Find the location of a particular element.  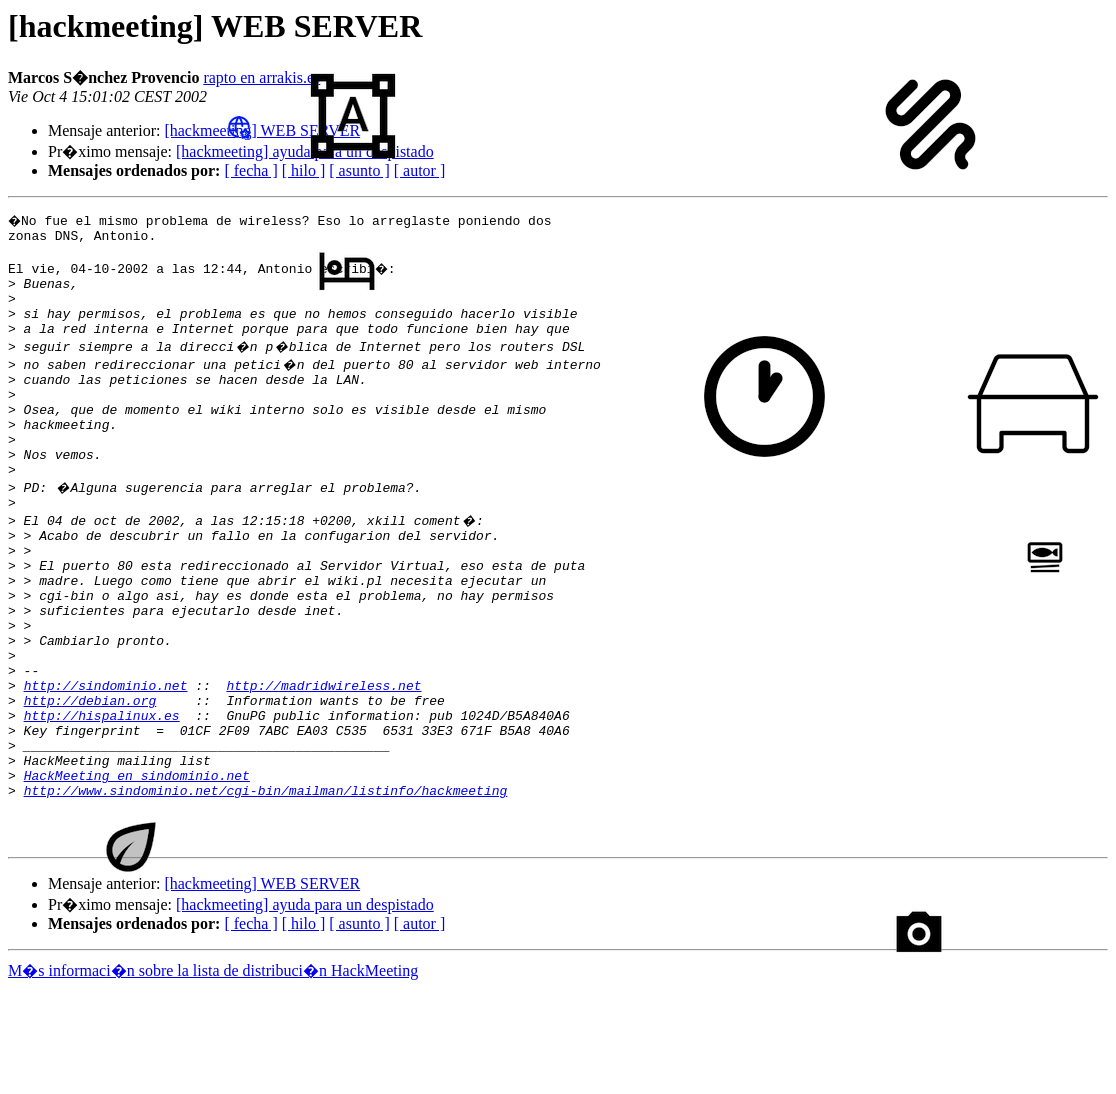

indicates the current time is 1 o'clock is located at coordinates (764, 396).